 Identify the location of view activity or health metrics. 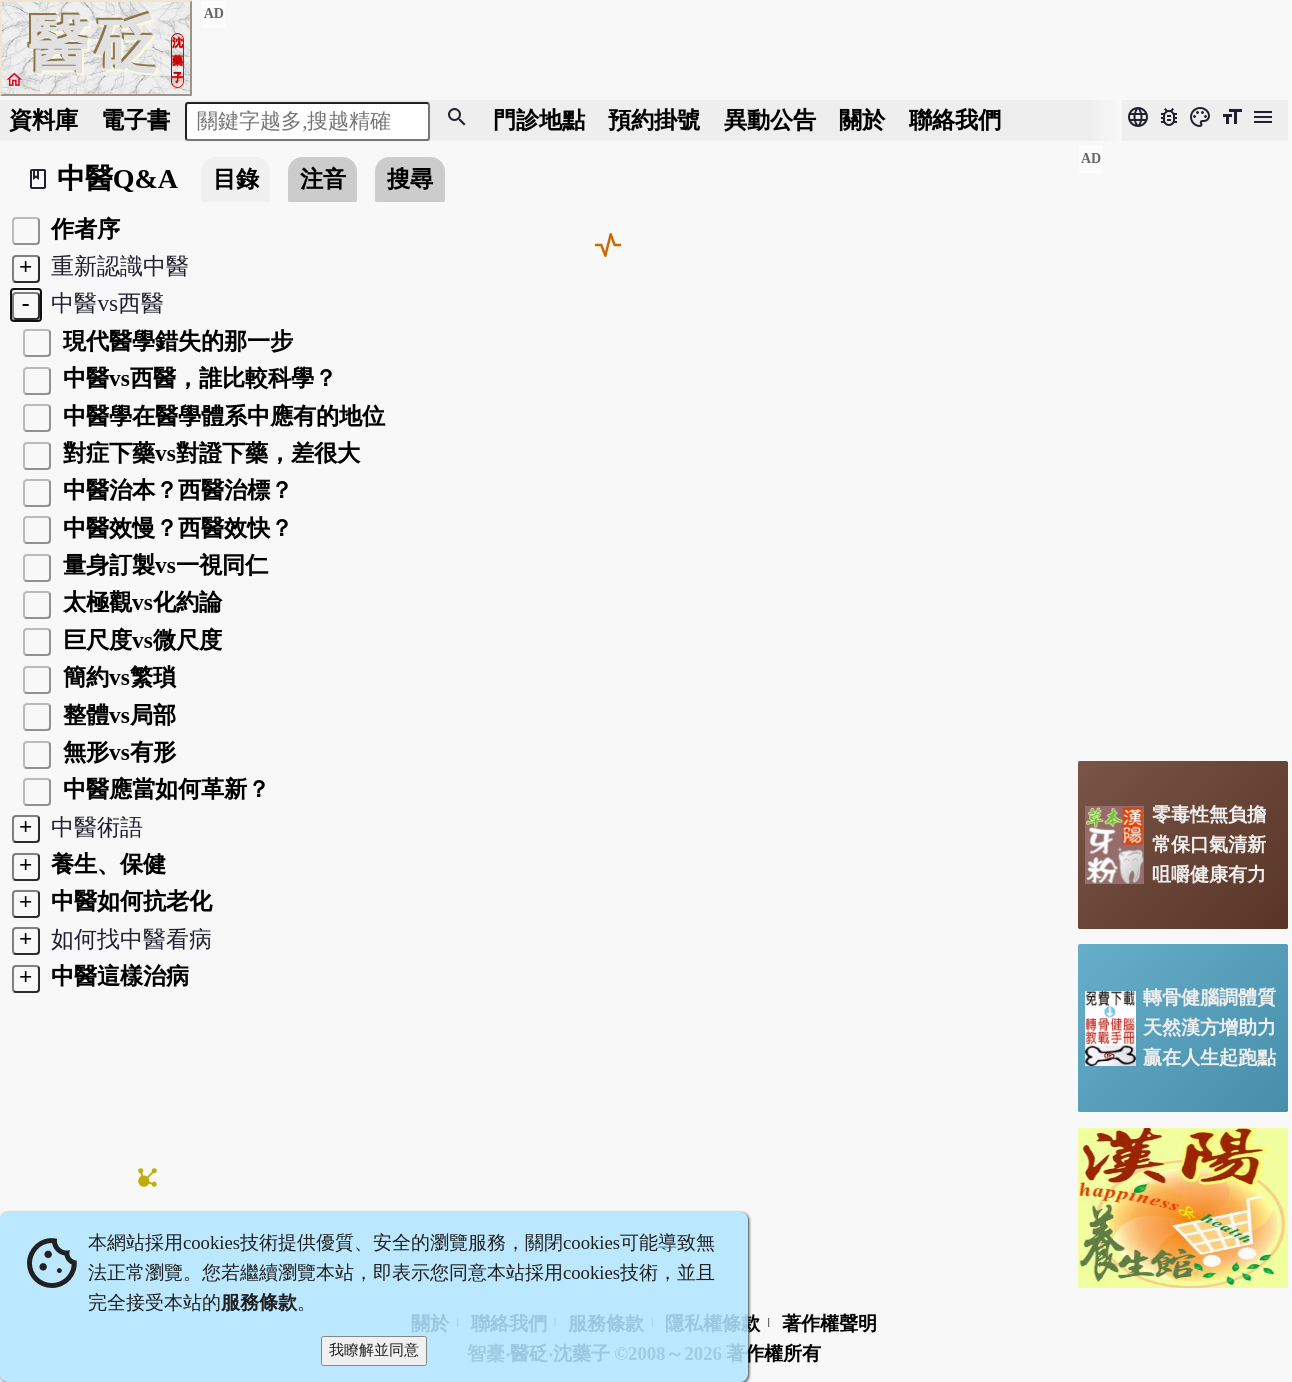
(608, 245).